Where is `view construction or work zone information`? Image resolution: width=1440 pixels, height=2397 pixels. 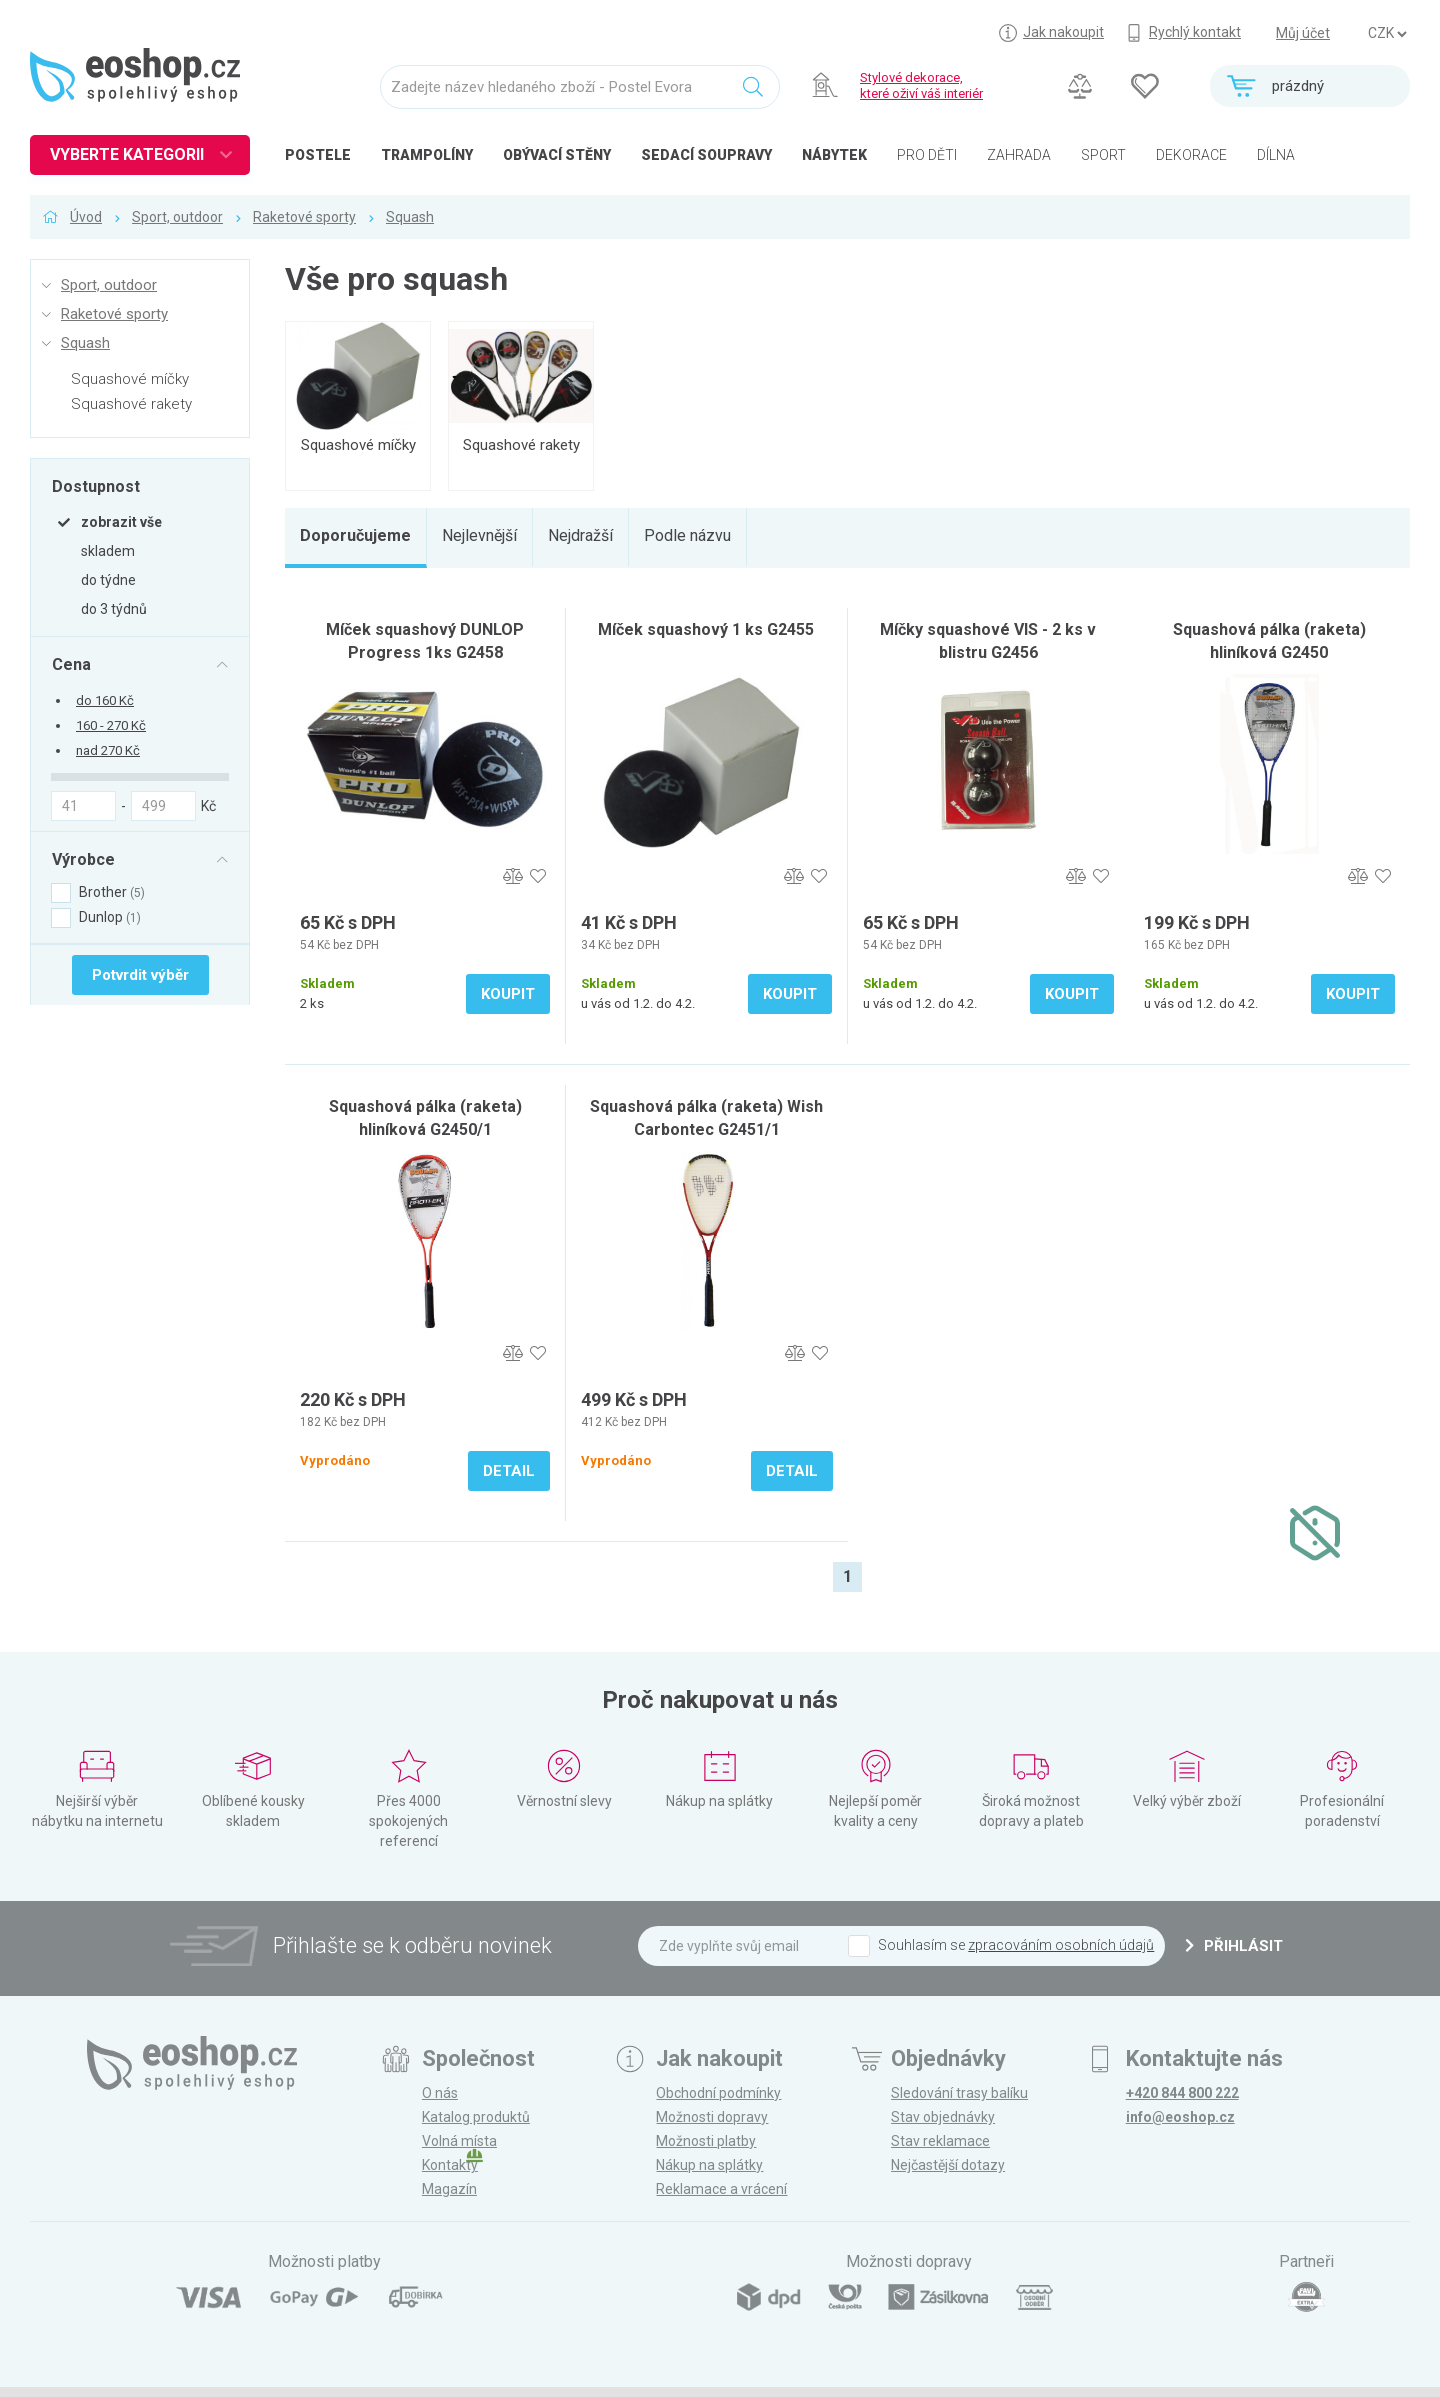
view construction or work zone information is located at coordinates (474, 2155).